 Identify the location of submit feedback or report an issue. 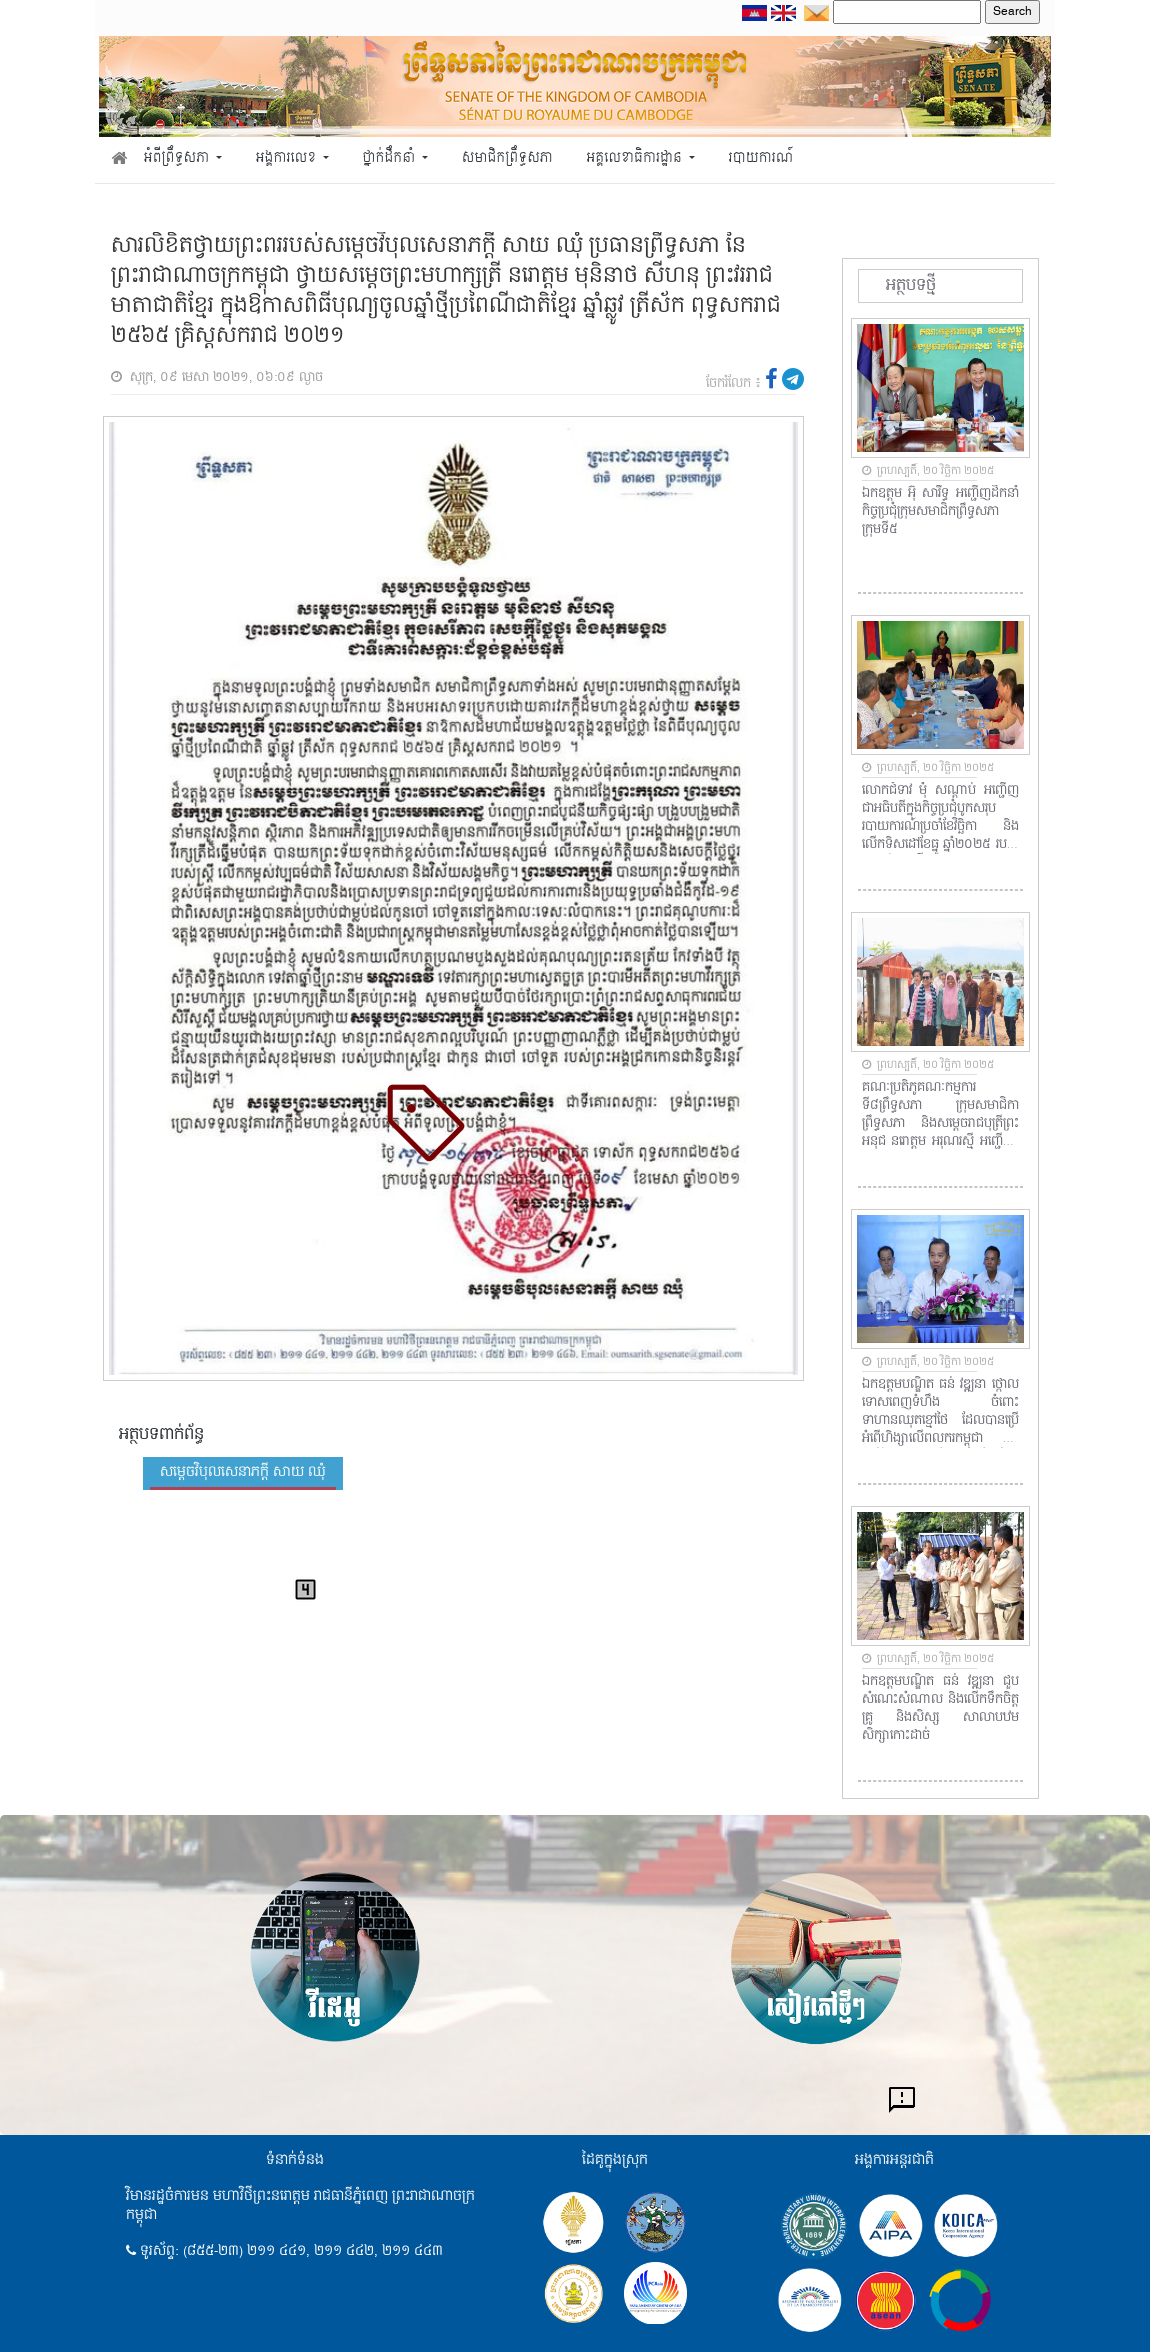
(902, 2100).